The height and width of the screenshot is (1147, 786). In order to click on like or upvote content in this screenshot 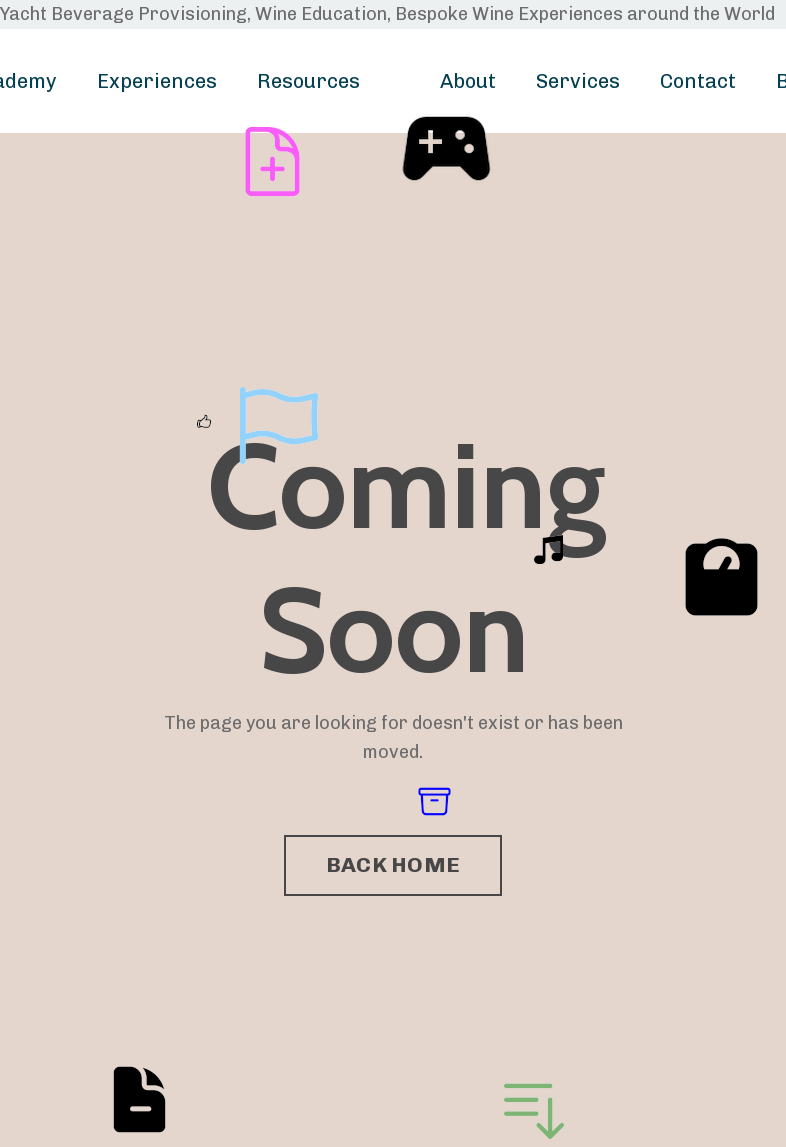, I will do `click(204, 422)`.